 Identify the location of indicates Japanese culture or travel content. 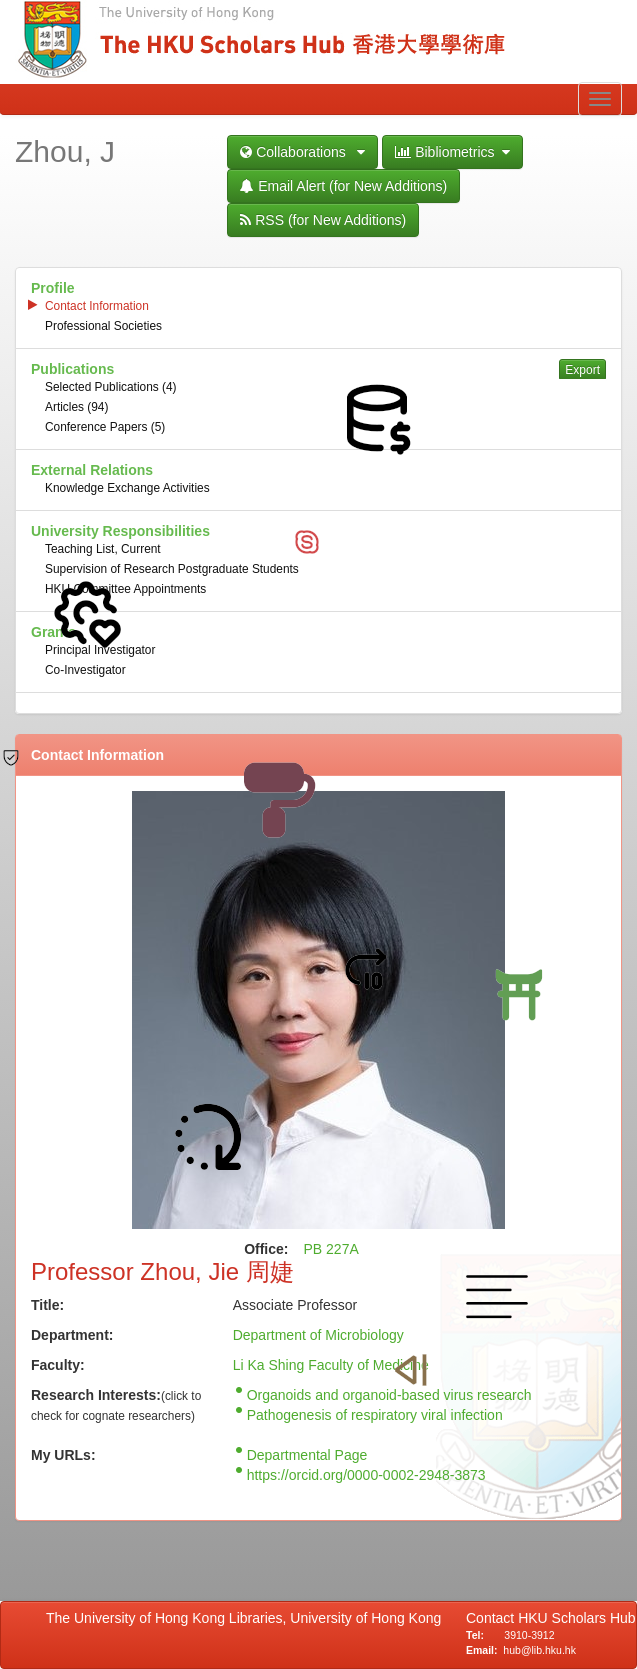
(519, 994).